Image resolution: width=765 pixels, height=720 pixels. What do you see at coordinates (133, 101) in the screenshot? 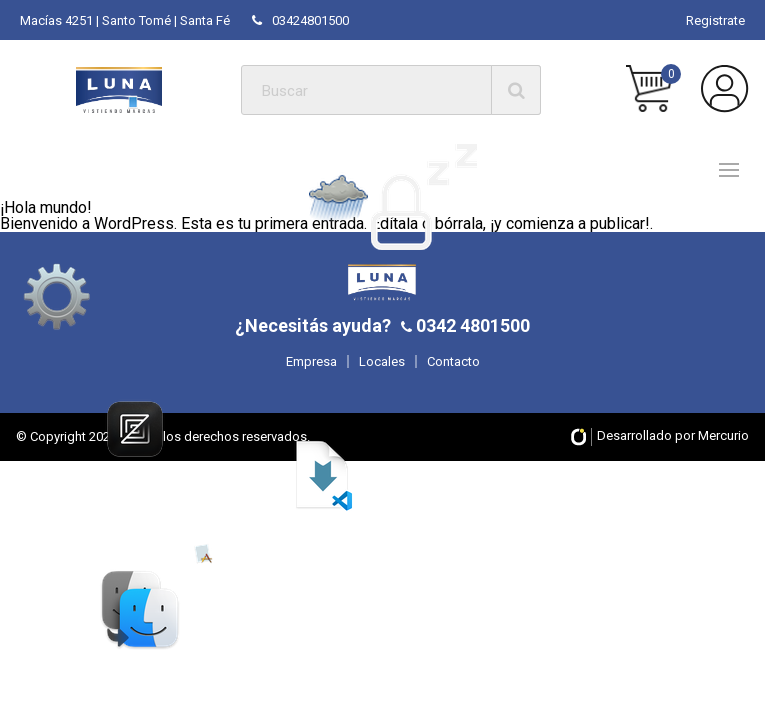
I see `iPad mini device connected via cellular` at bounding box center [133, 101].